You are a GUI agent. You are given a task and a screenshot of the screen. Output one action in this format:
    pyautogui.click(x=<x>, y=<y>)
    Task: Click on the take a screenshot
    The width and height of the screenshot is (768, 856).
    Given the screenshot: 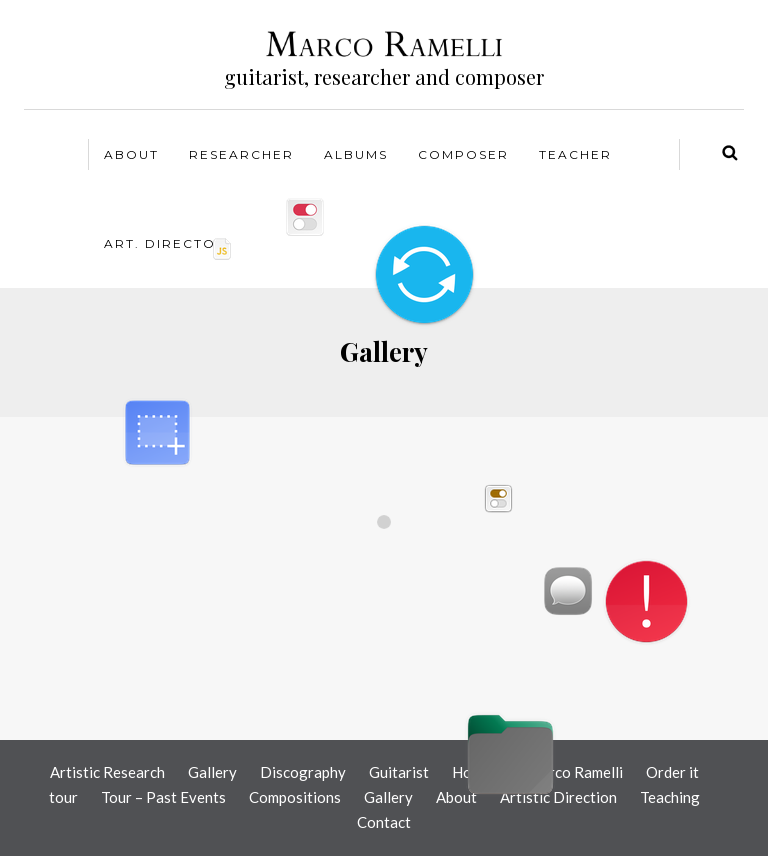 What is the action you would take?
    pyautogui.click(x=157, y=432)
    